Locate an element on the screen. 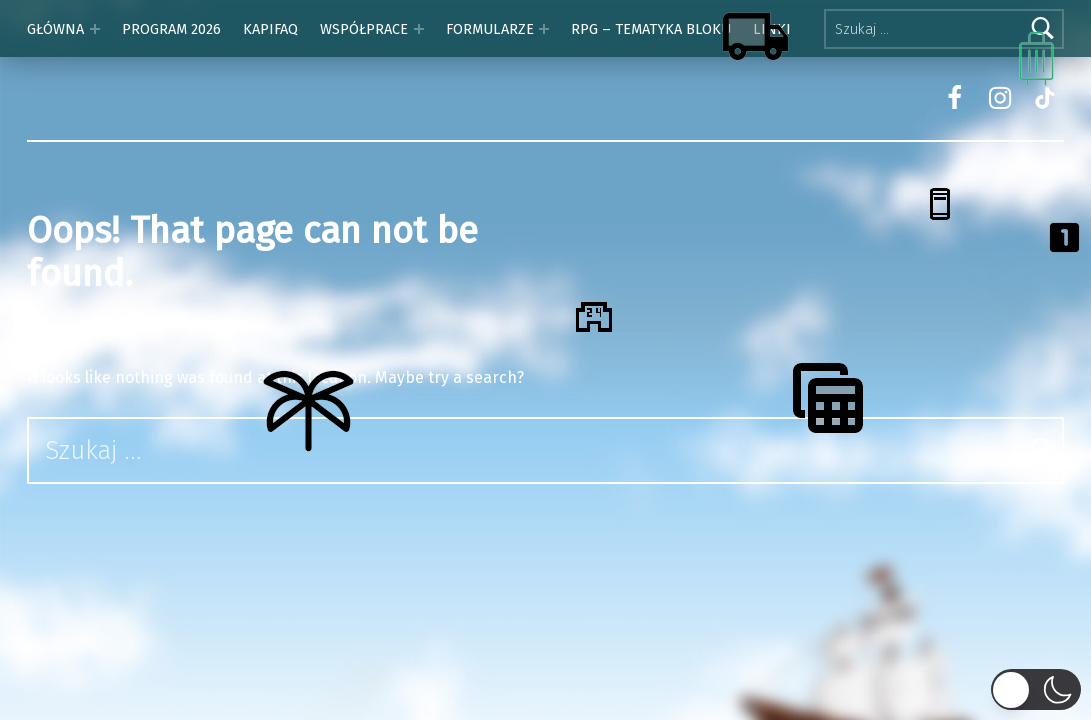 This screenshot has height=720, width=1091. indicates tropical or beach-themed content is located at coordinates (308, 409).